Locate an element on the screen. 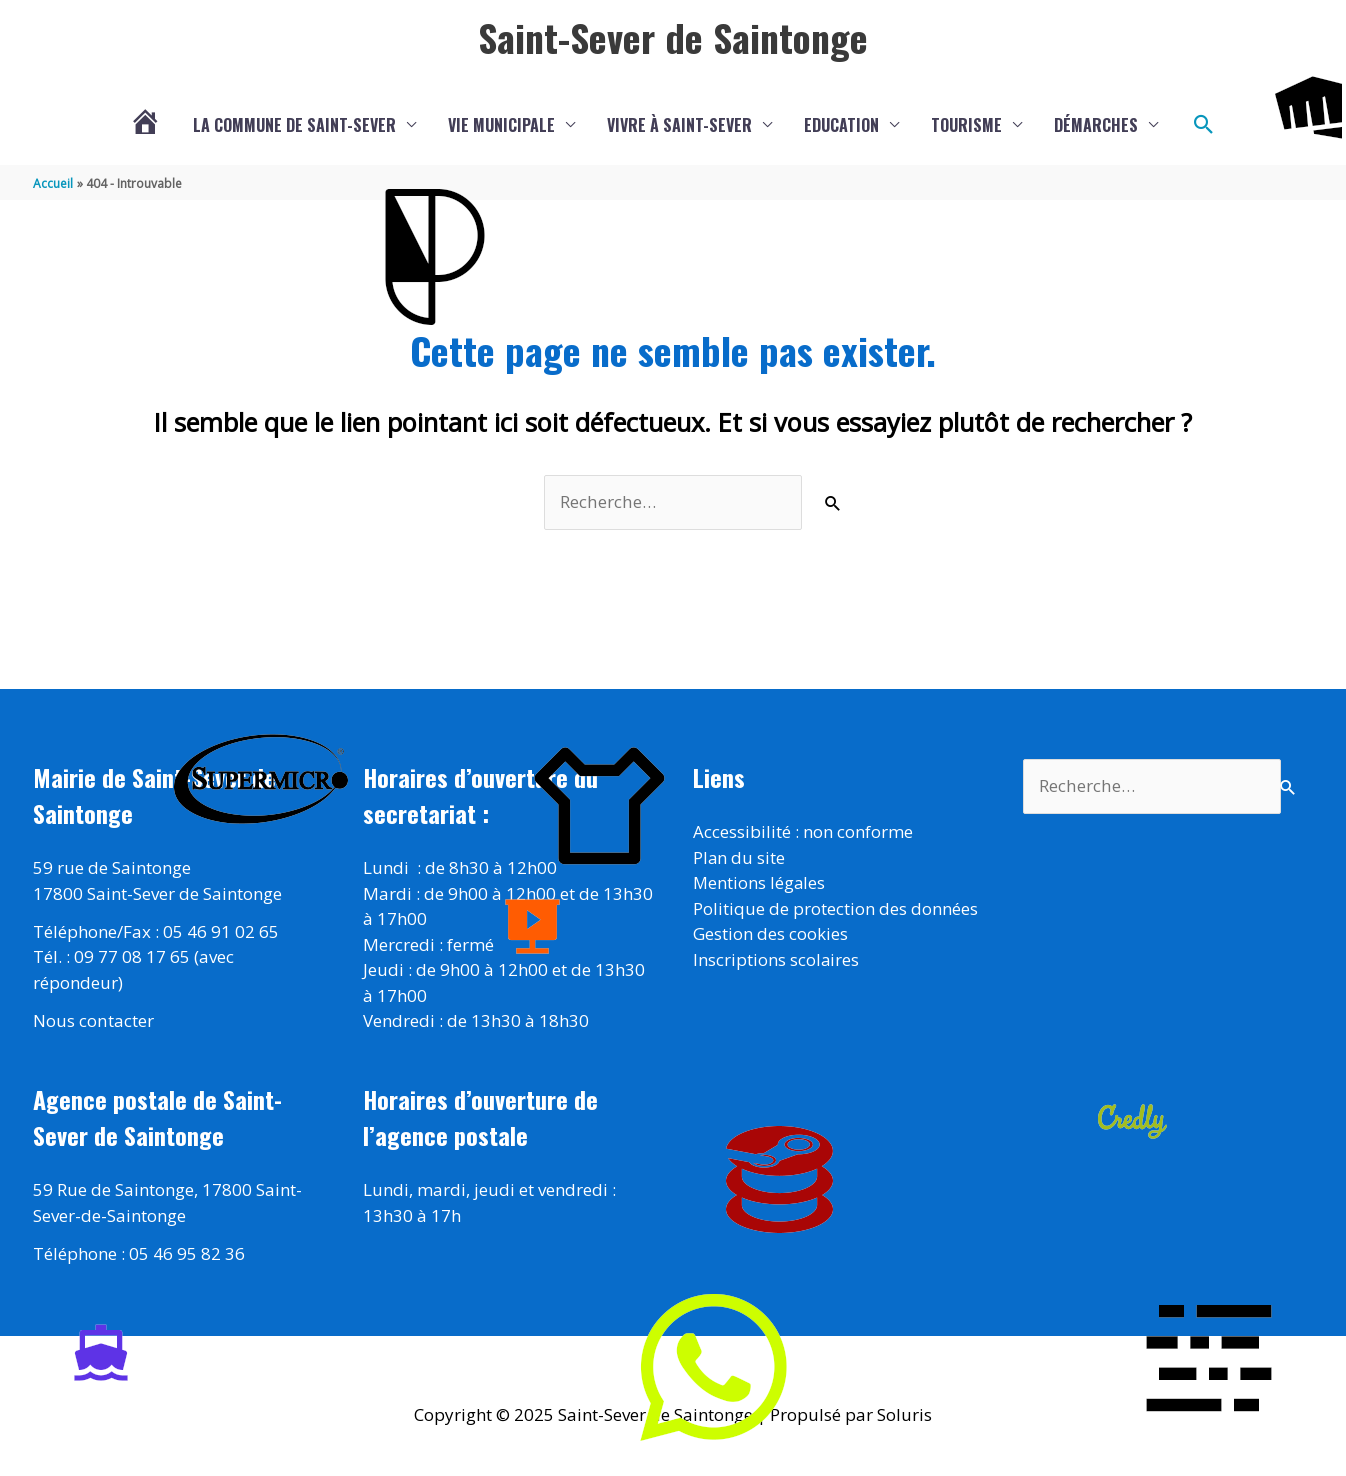 The width and height of the screenshot is (1346, 1476). Supermicro company logo is located at coordinates (261, 779).